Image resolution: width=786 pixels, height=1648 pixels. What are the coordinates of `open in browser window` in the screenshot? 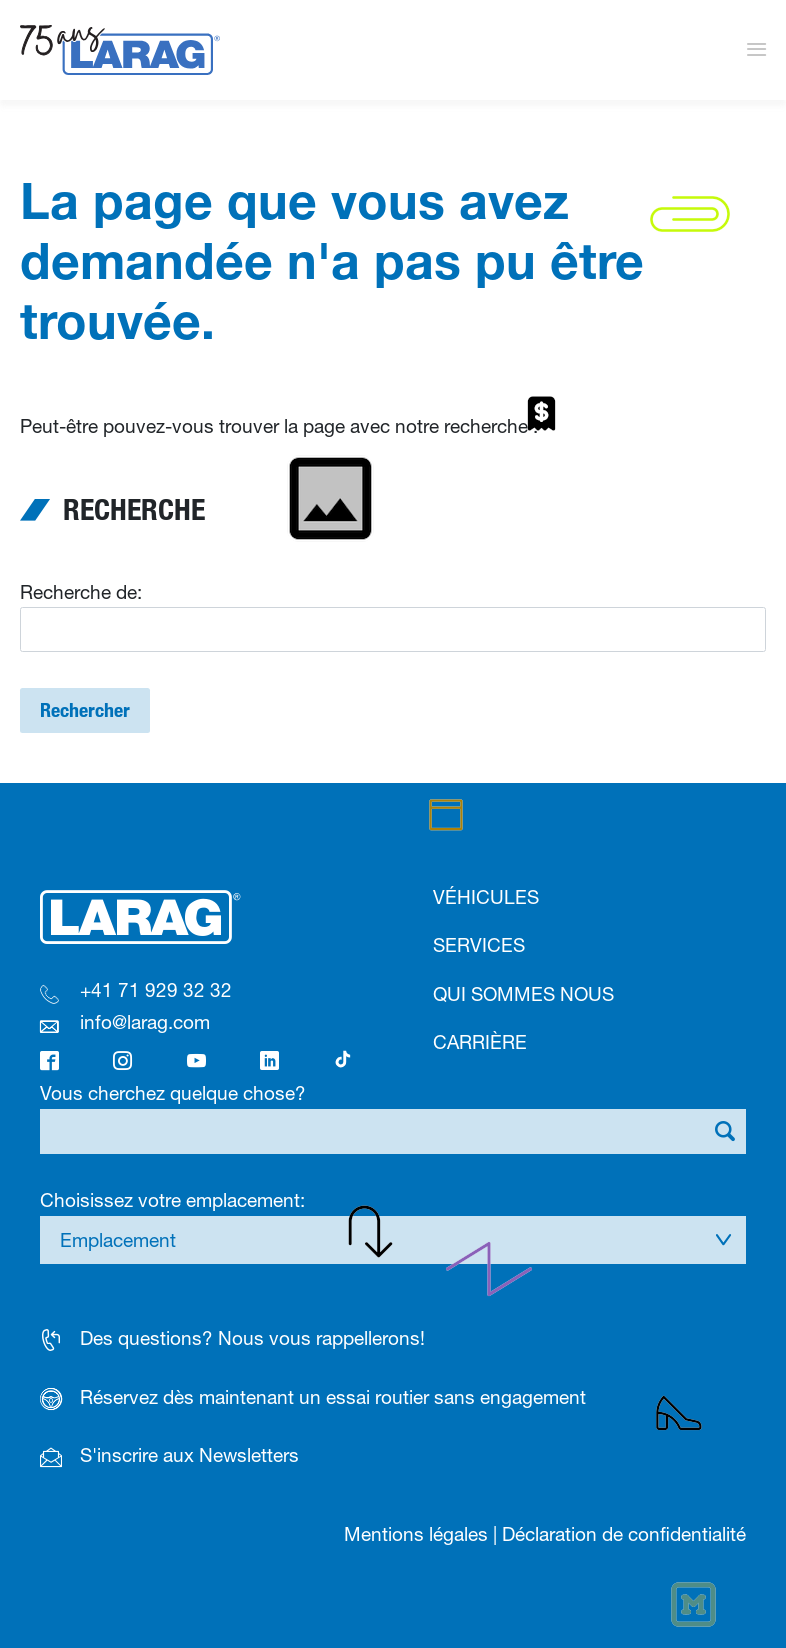 It's located at (446, 816).